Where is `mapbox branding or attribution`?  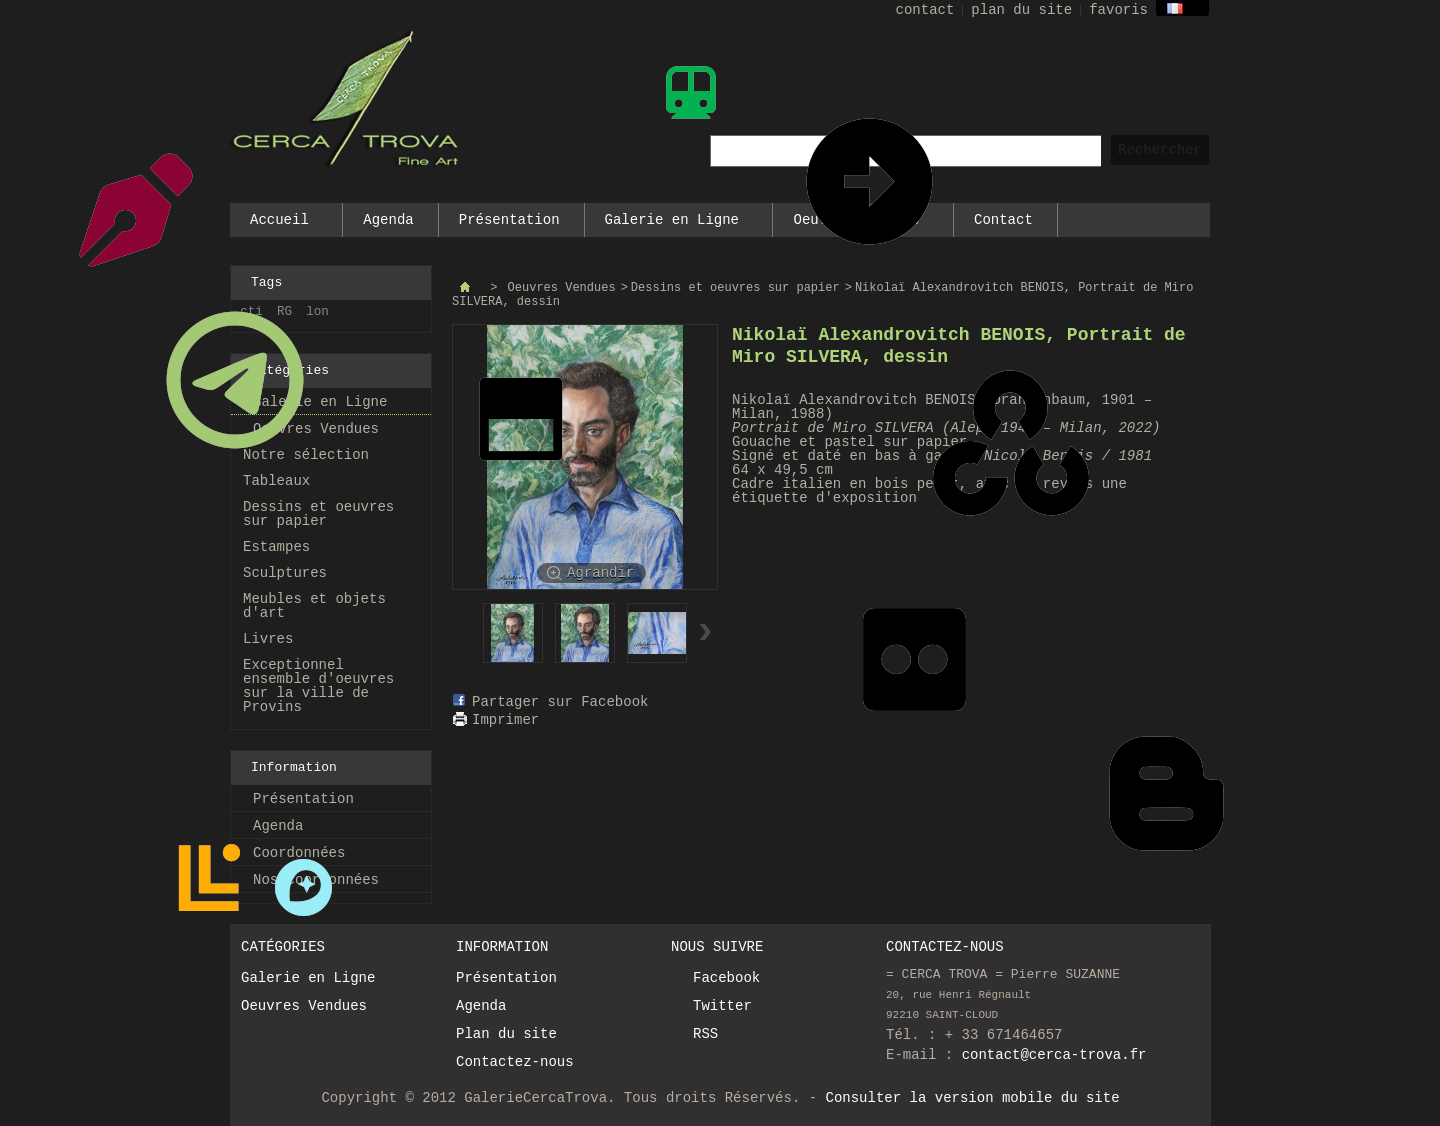
mapbox branding or attribution is located at coordinates (303, 887).